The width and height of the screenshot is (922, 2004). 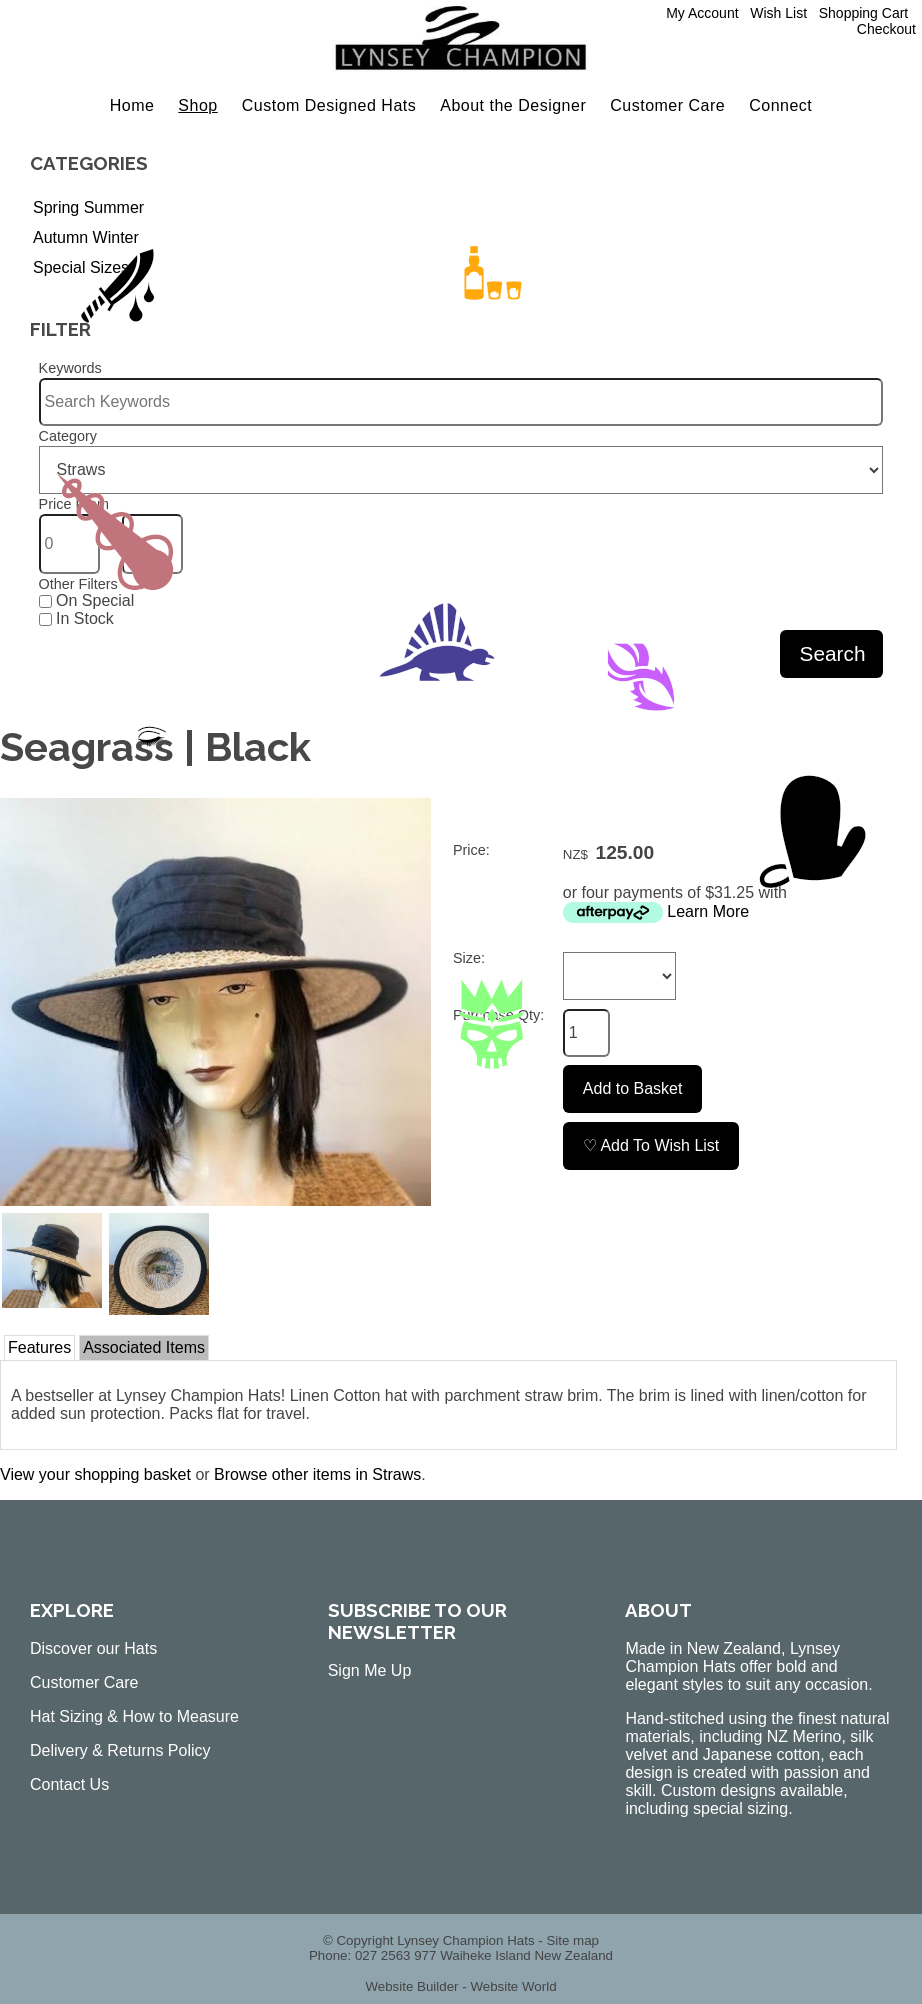 What do you see at coordinates (641, 677) in the screenshot?
I see `indicates a claw attack or slash ability` at bounding box center [641, 677].